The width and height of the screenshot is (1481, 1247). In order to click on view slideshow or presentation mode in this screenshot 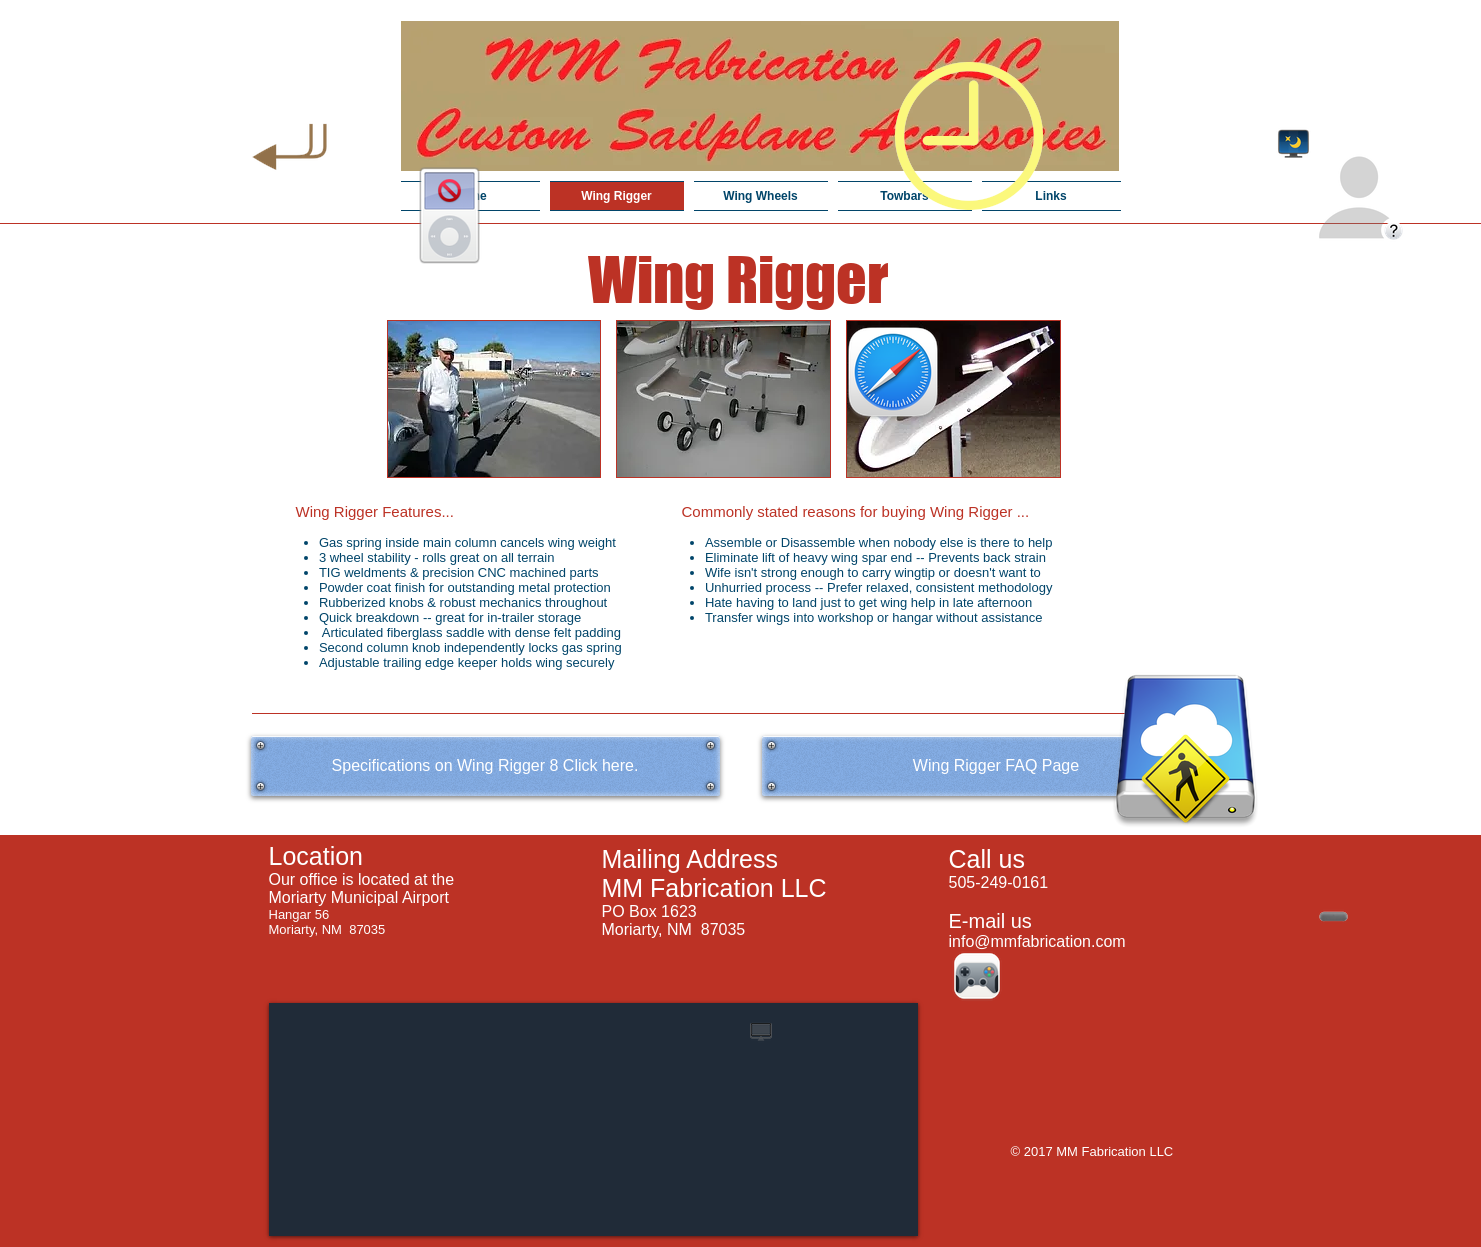, I will do `click(969, 136)`.